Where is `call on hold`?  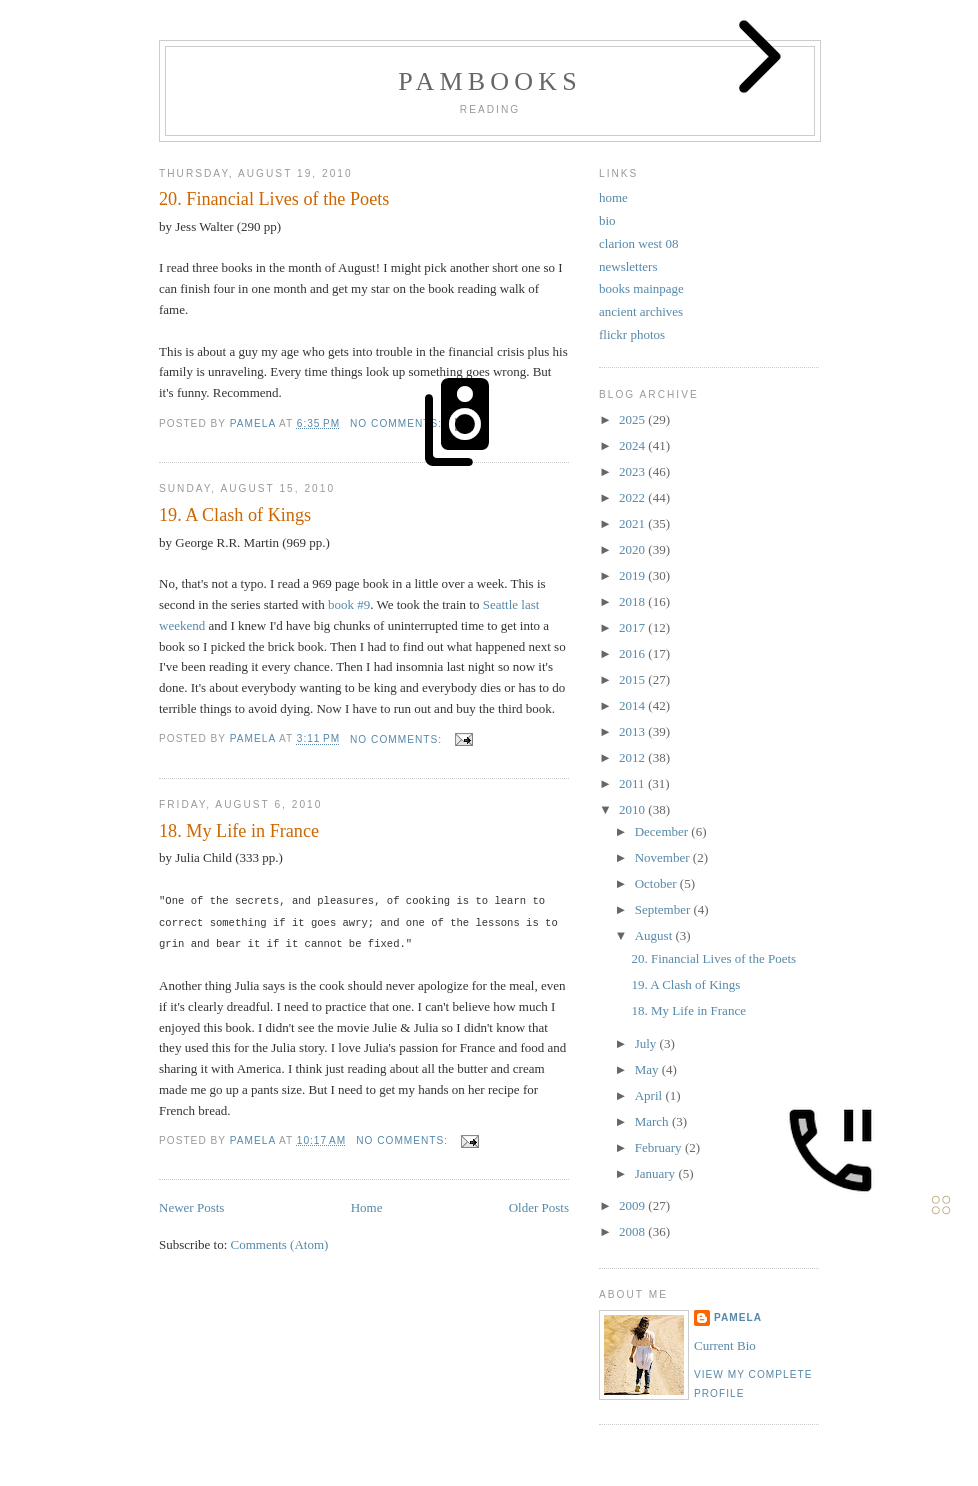
call on hold is located at coordinates (830, 1150).